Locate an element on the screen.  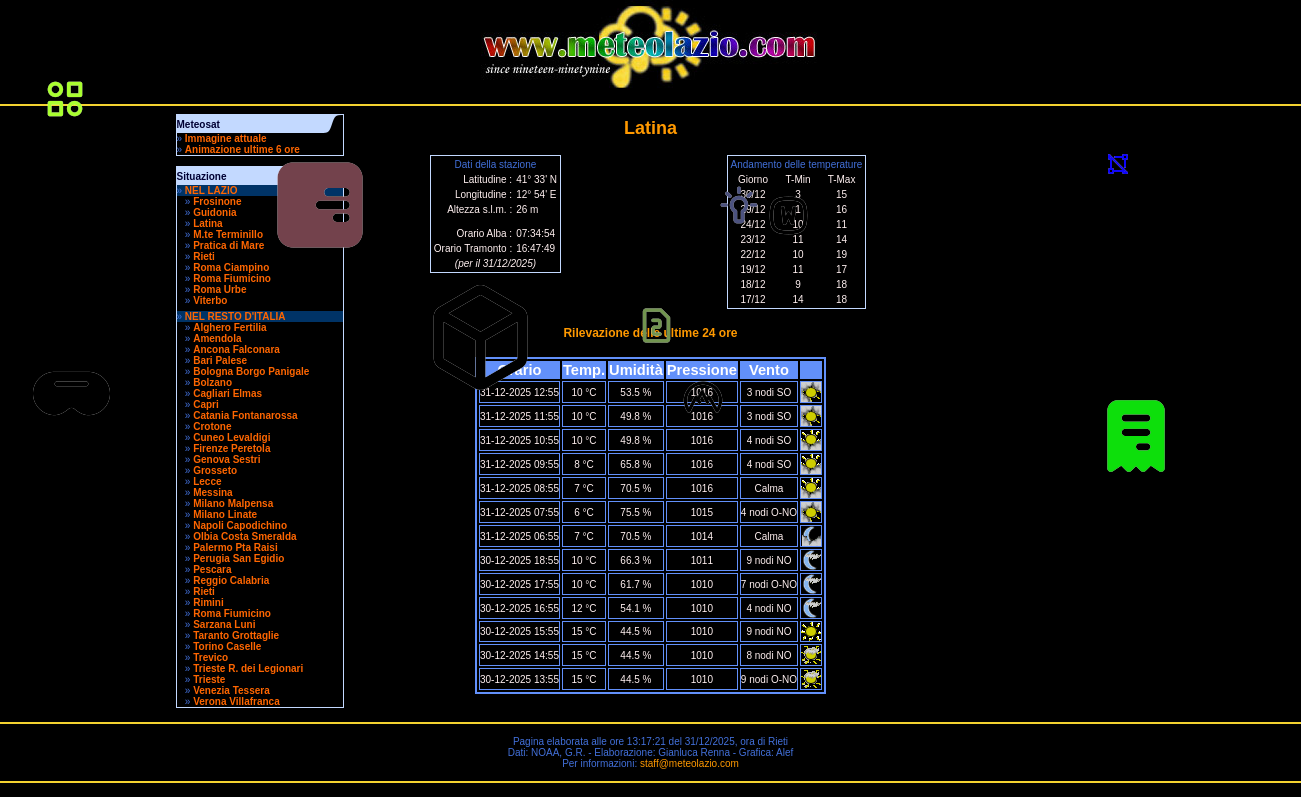
access items or content starting with "W" is located at coordinates (788, 215).